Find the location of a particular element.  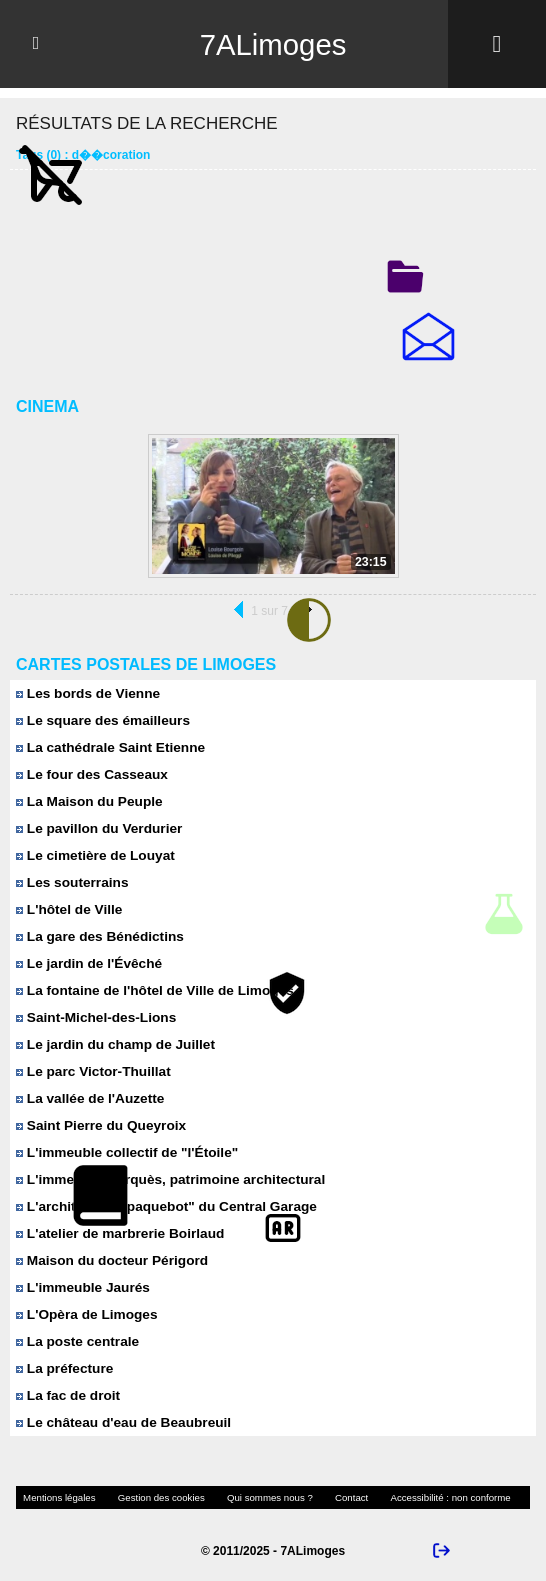

open your library or reading list is located at coordinates (100, 1195).